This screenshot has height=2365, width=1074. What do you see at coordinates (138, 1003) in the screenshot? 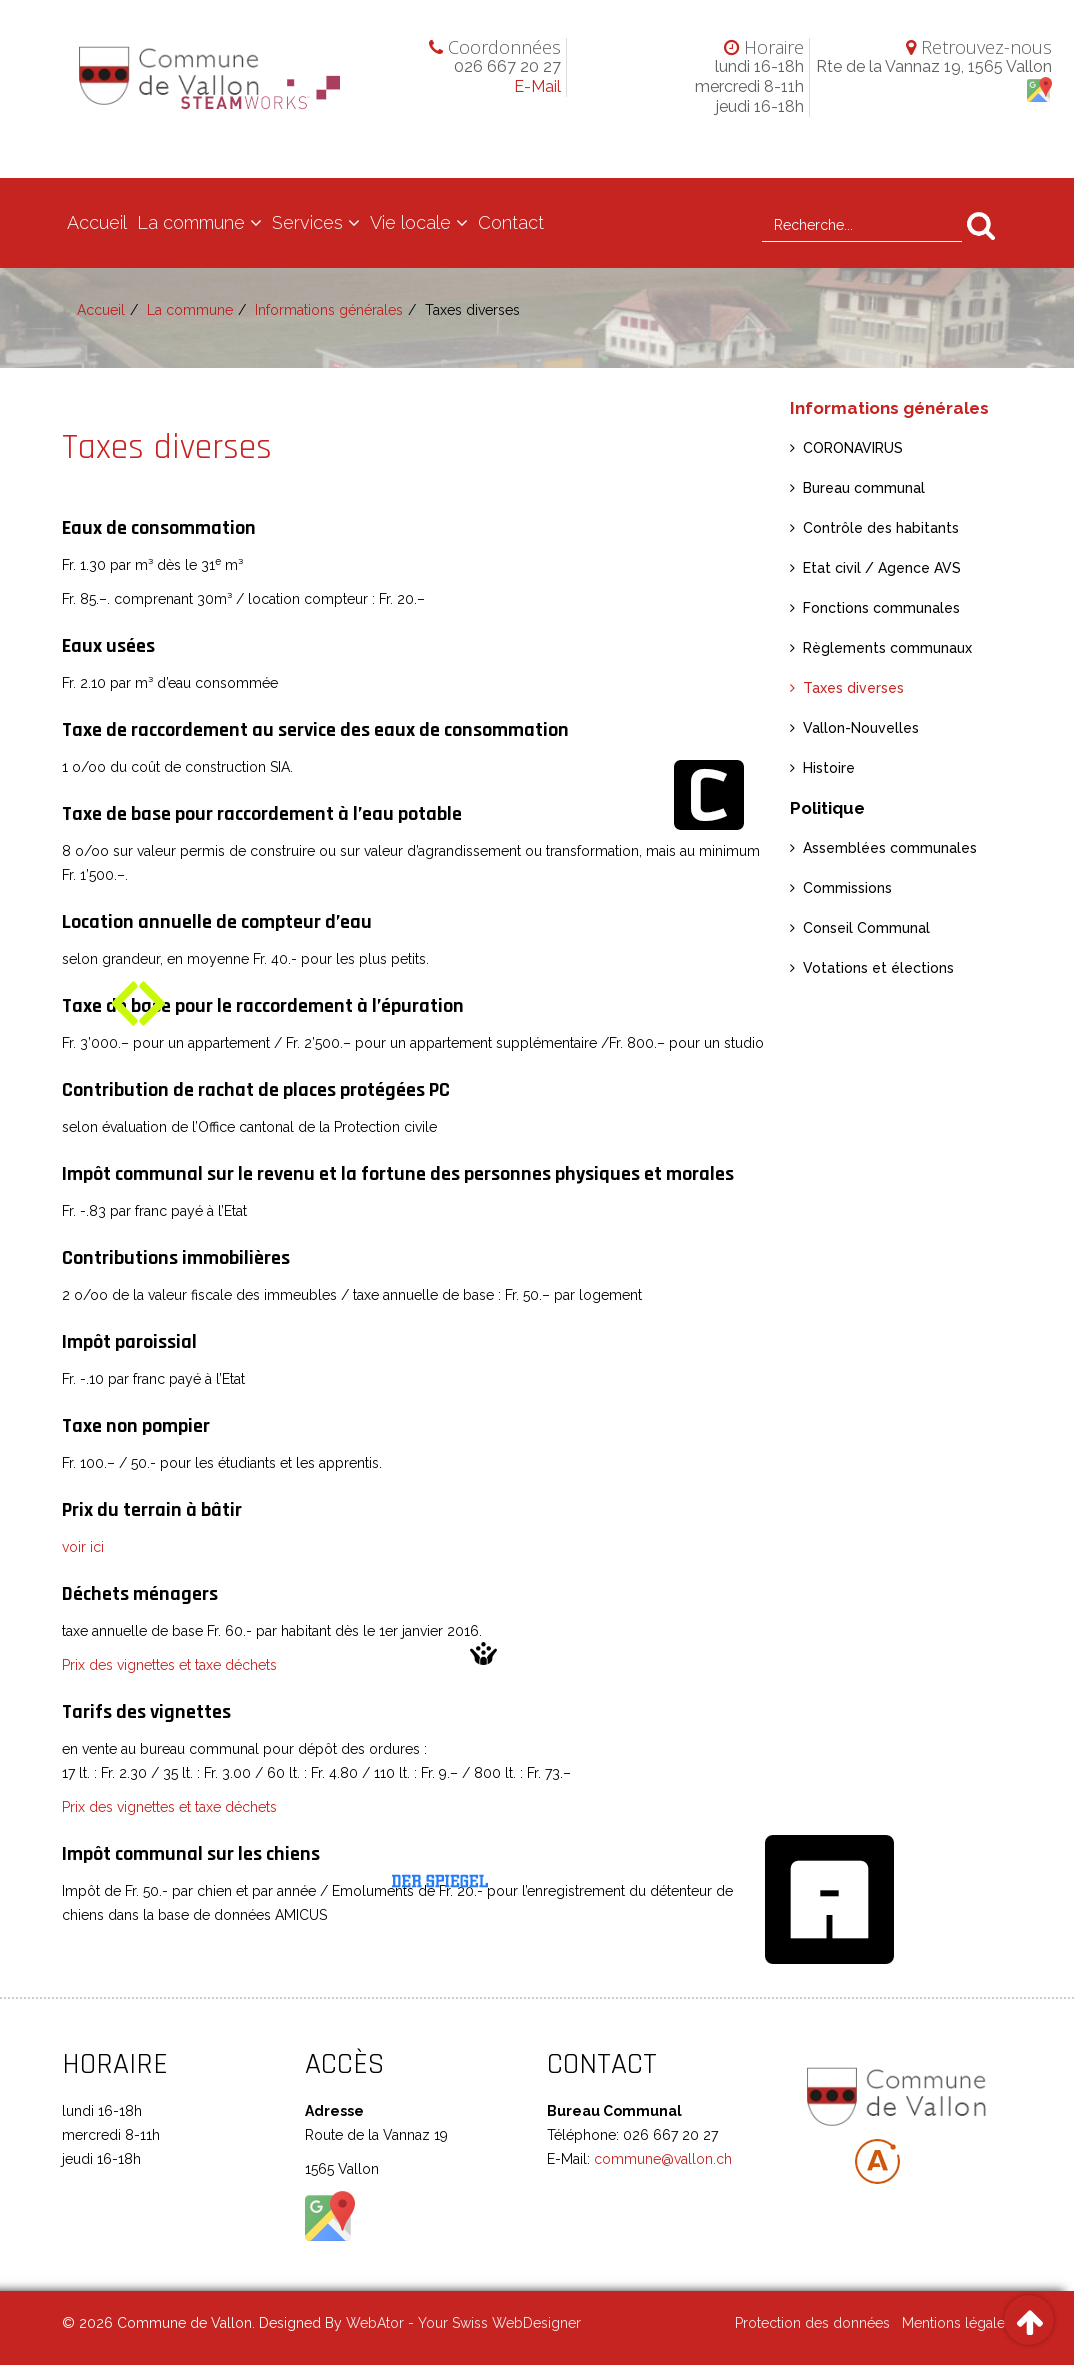
I see `open the Sam's Club app` at bounding box center [138, 1003].